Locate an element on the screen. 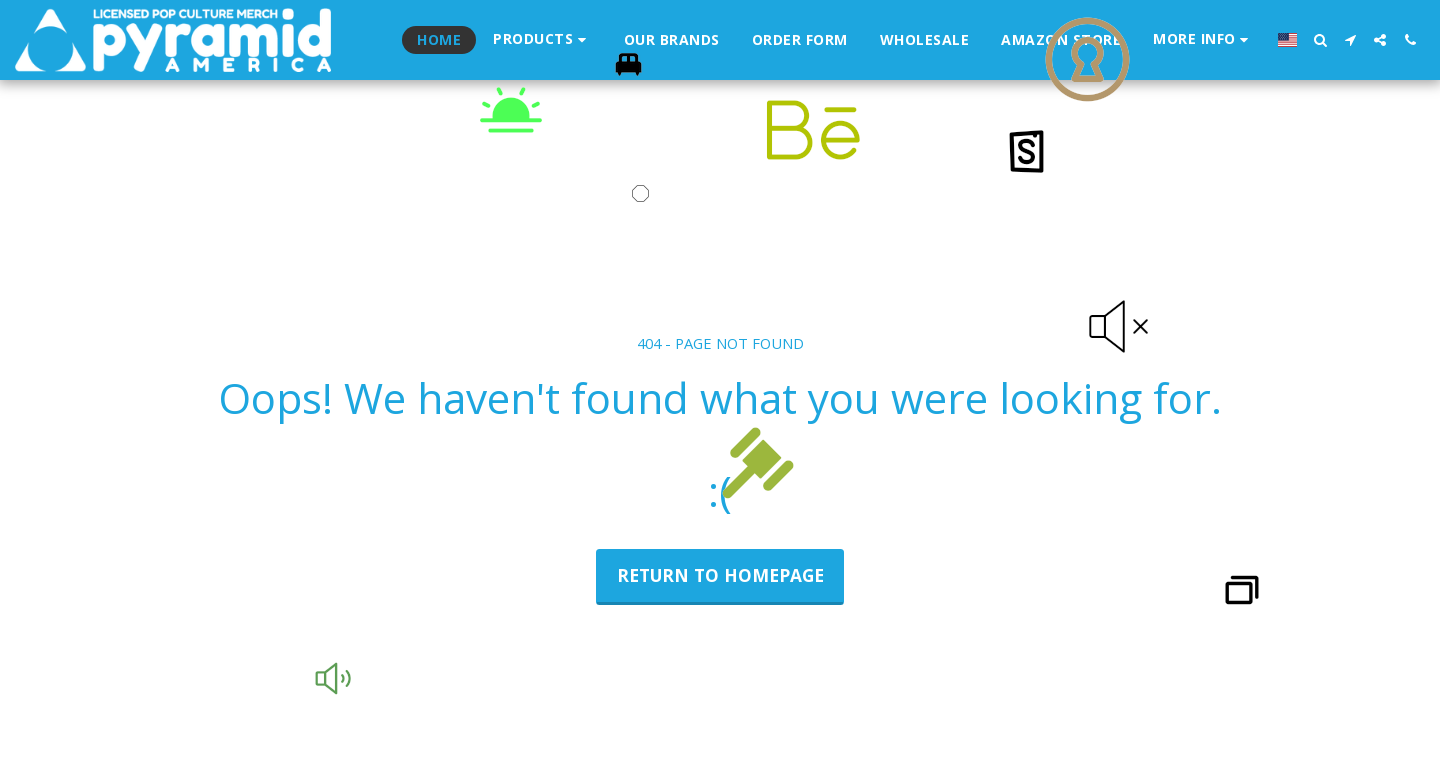 The image size is (1440, 780). view stacked cards or layers is located at coordinates (1242, 590).